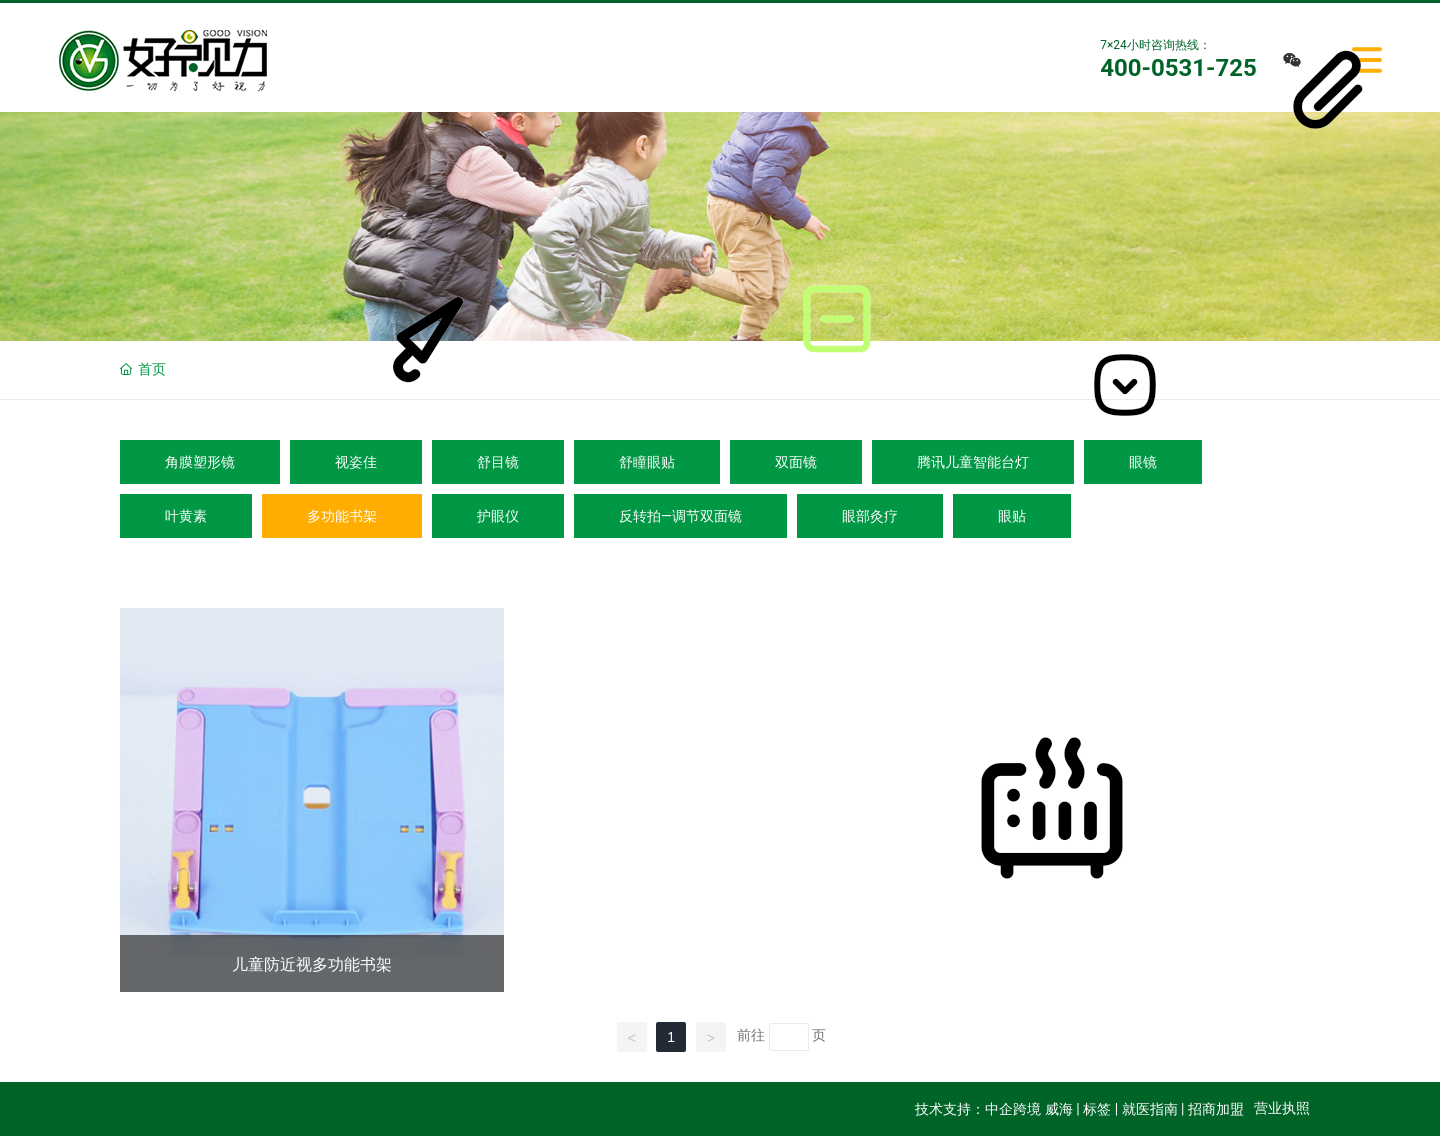 The width and height of the screenshot is (1440, 1136). I want to click on collapse or minimize a section, so click(837, 319).